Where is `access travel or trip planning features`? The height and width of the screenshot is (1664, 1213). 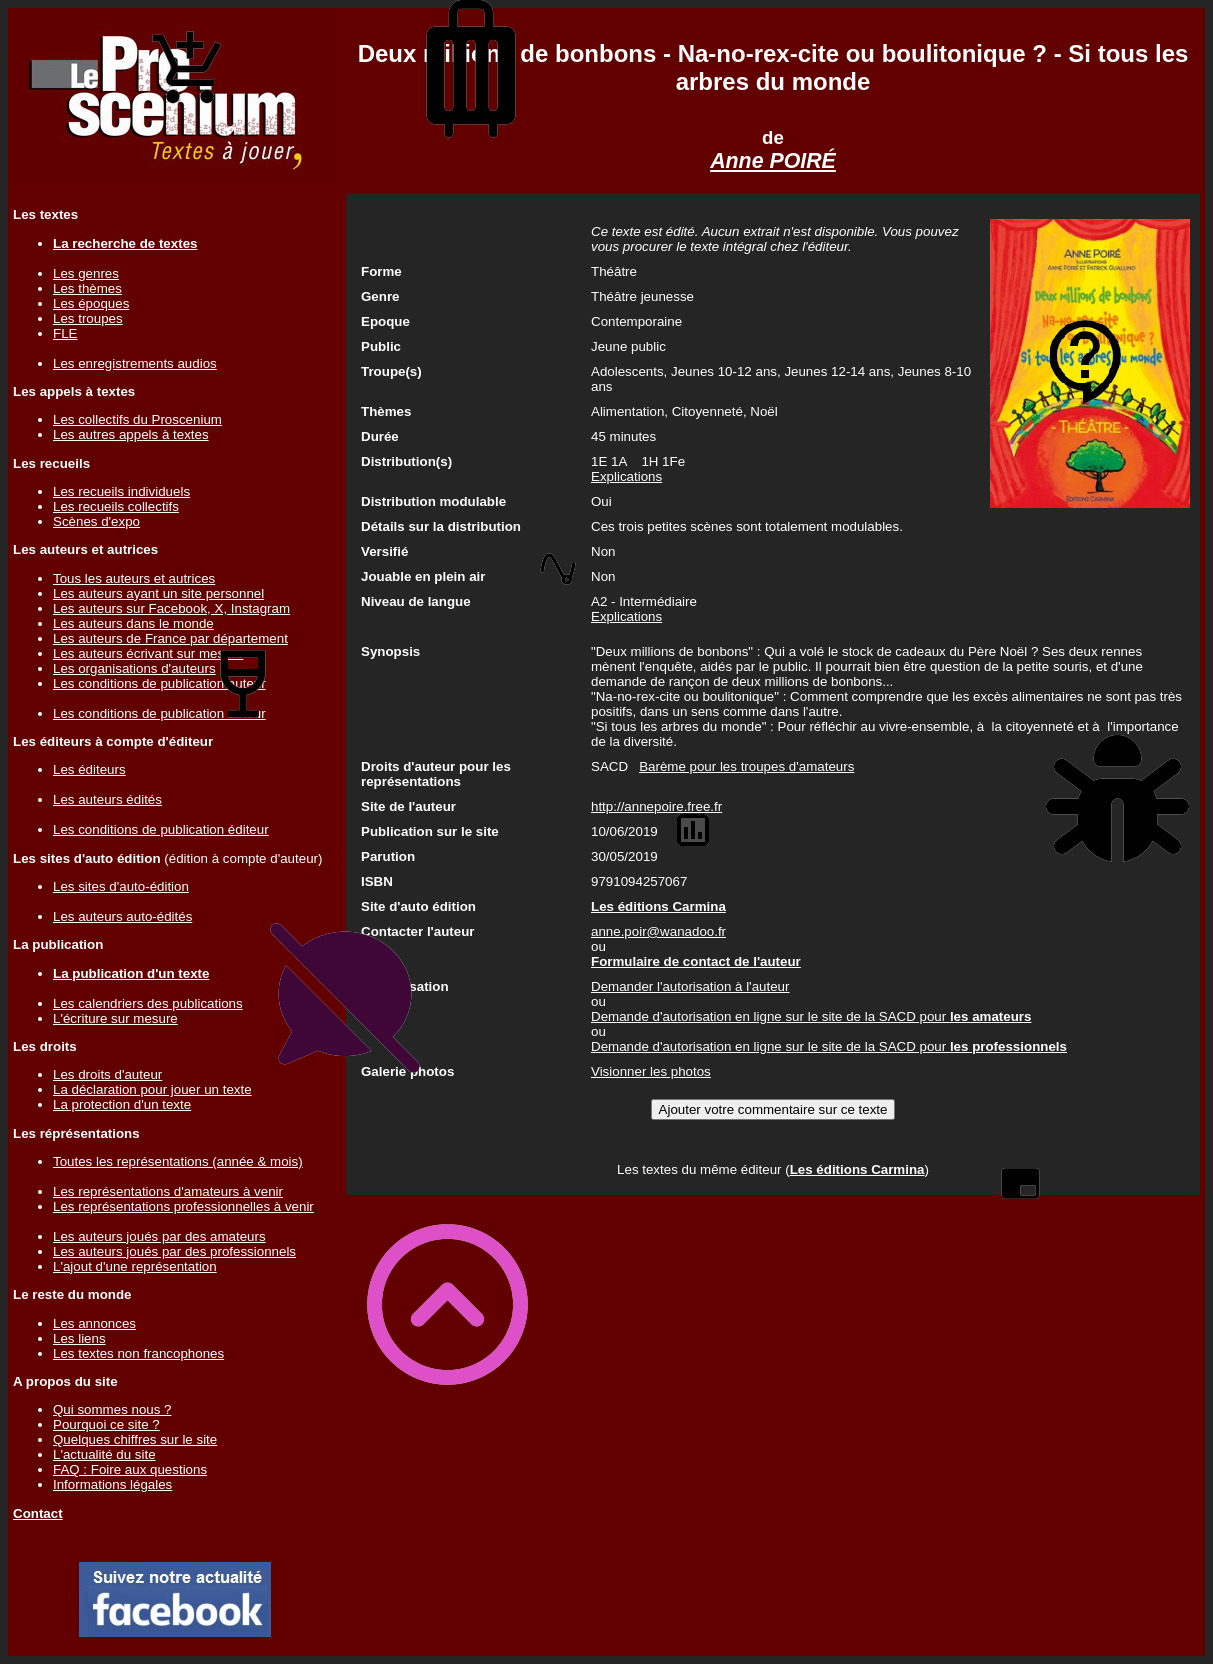 access travel or trip planning features is located at coordinates (471, 71).